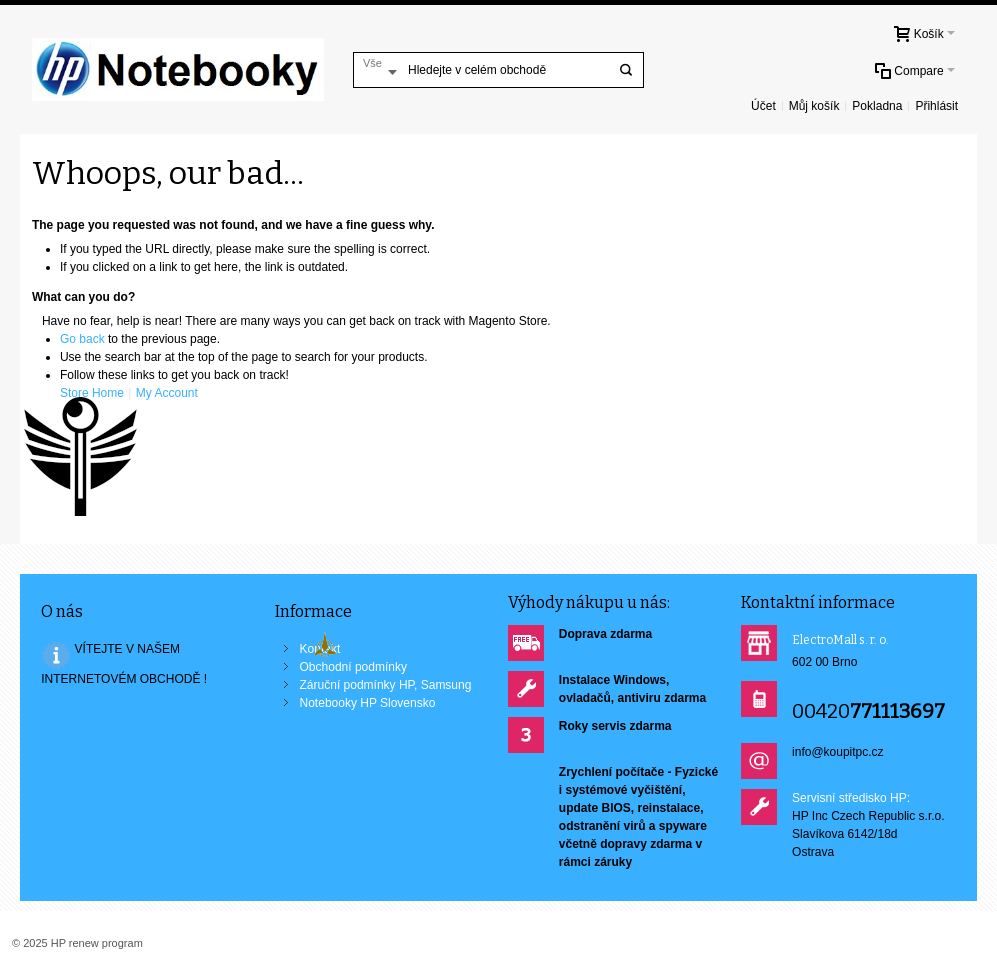 This screenshot has width=997, height=975. Describe the element at coordinates (326, 644) in the screenshot. I see `klingon empire emblem from star trek` at that location.